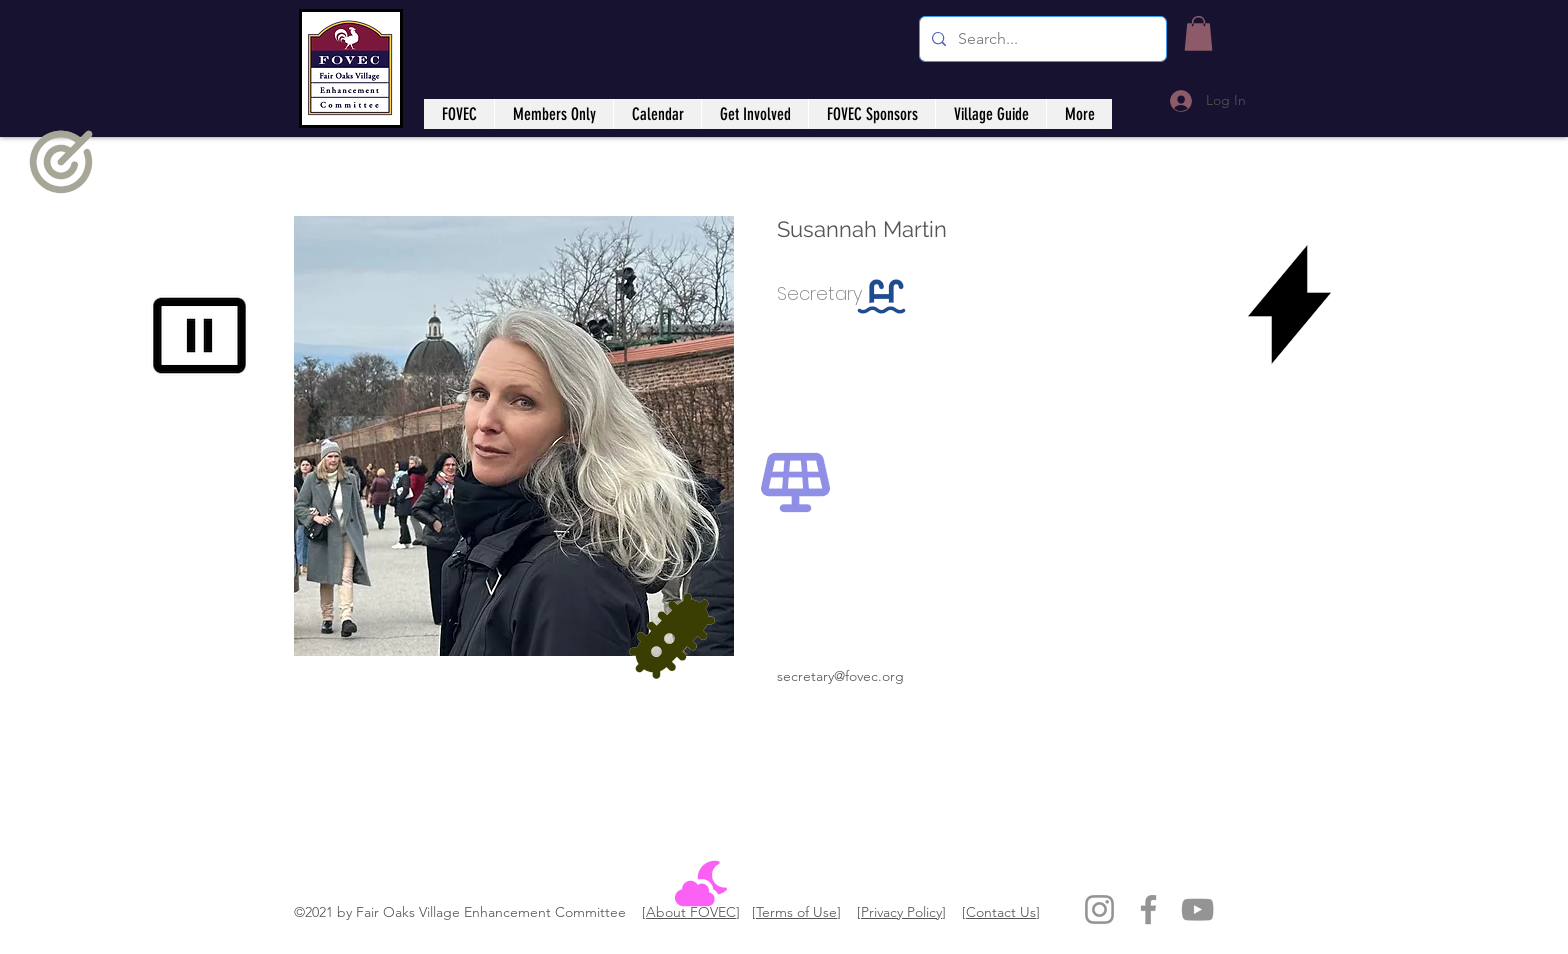  Describe the element at coordinates (700, 883) in the screenshot. I see `indicates nighttime or evening weather conditions` at that location.